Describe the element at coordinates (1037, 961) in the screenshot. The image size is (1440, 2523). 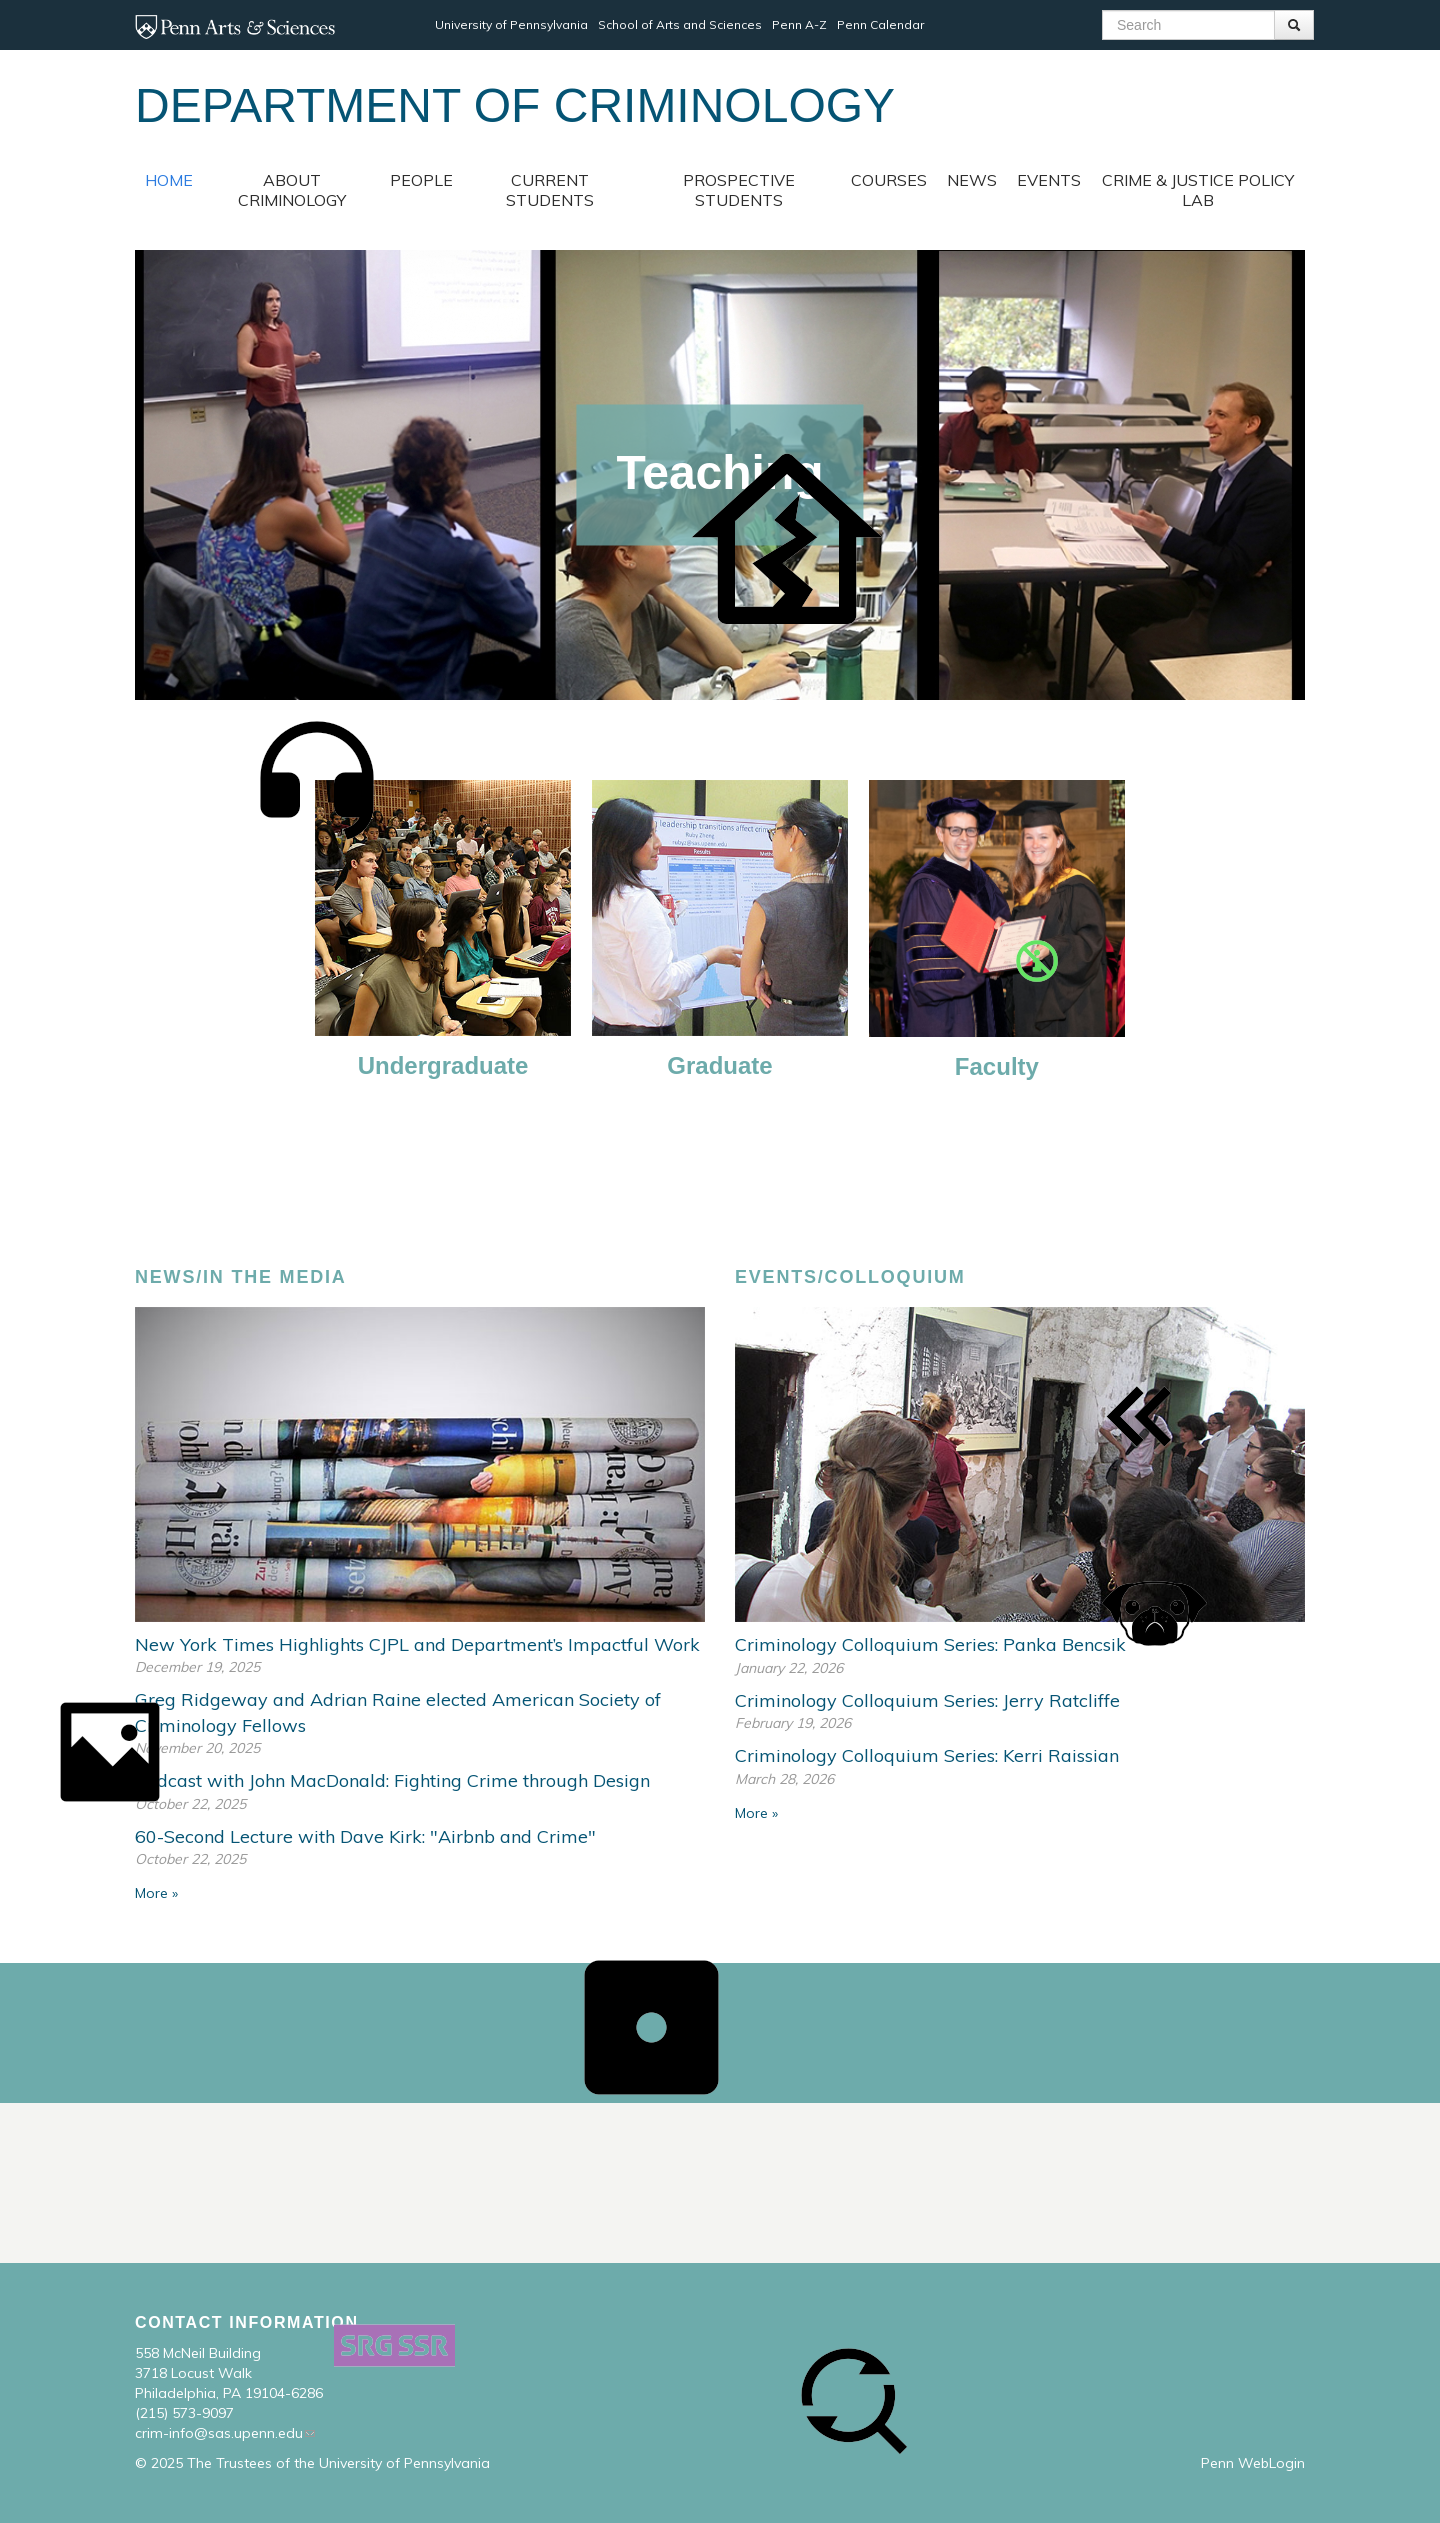
I see `information unavailable or hidden` at that location.